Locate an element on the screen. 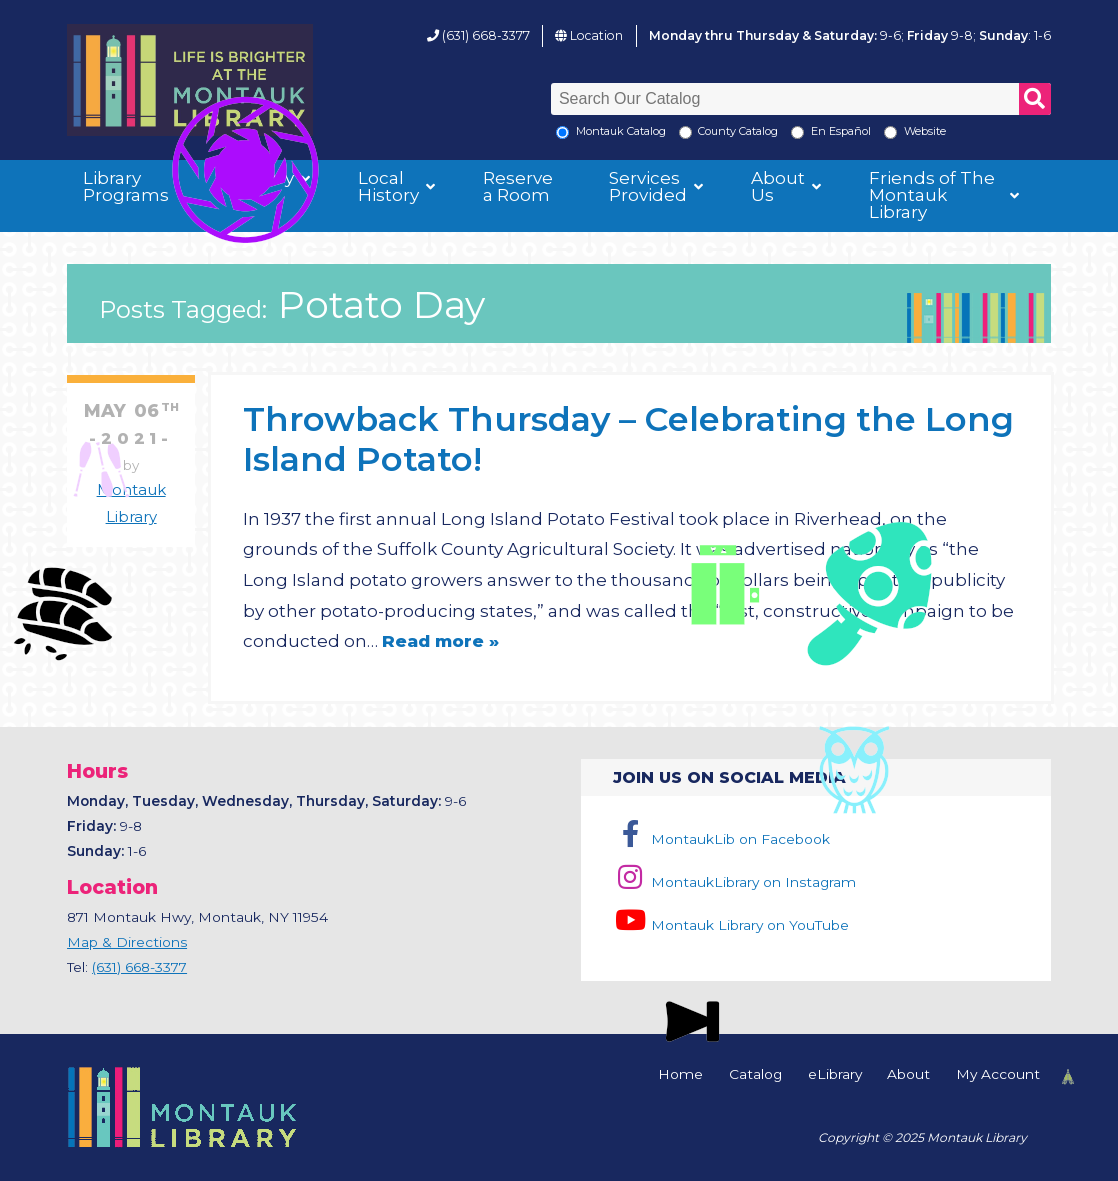  access elevator or floor navigation is located at coordinates (718, 584).